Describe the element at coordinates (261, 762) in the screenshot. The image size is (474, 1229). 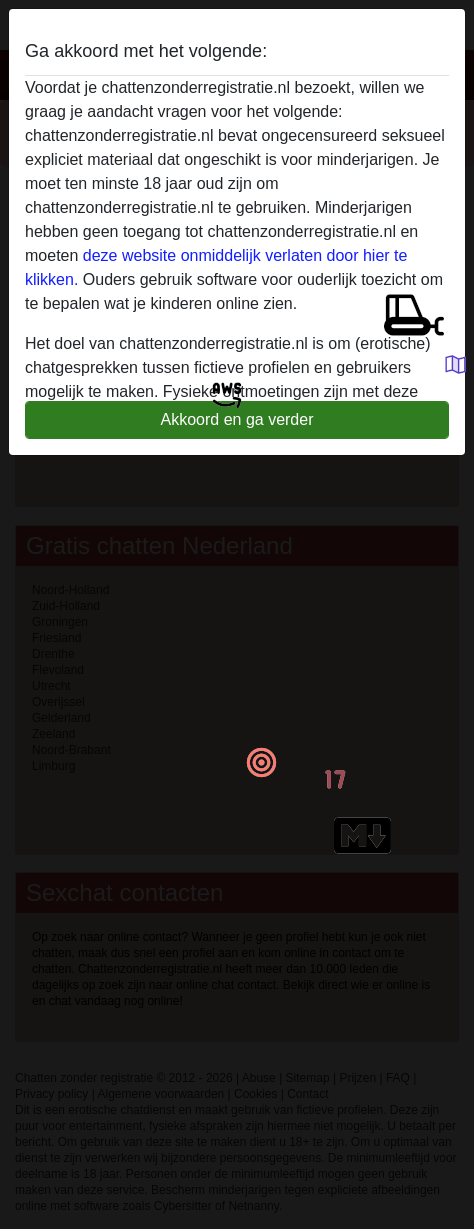
I see `set a goal or target` at that location.